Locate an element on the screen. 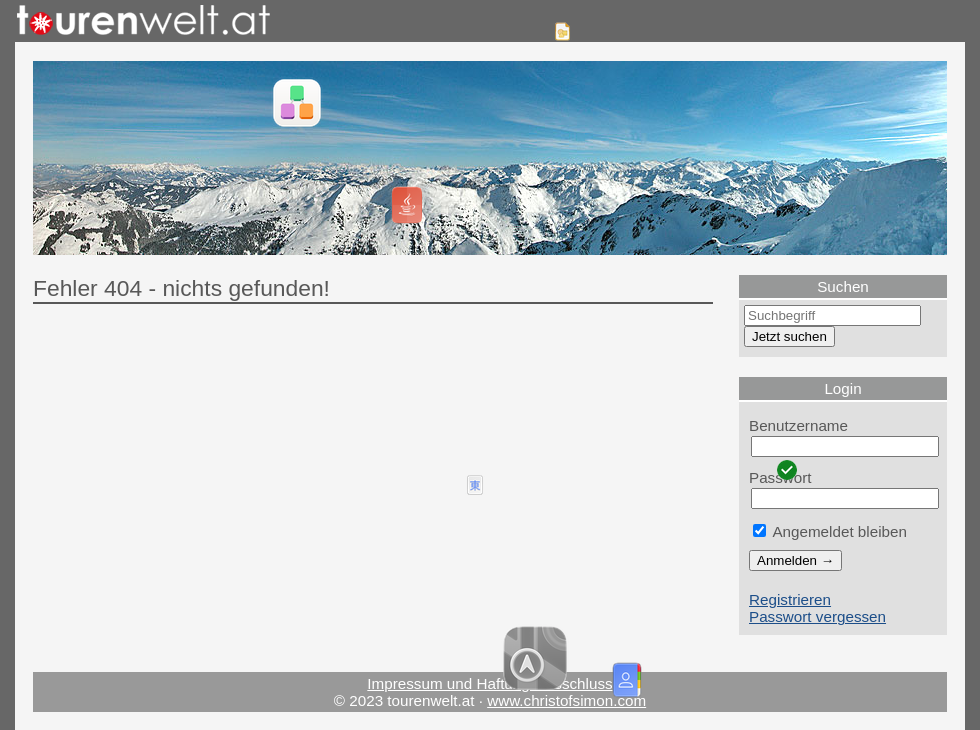 This screenshot has width=980, height=730. open a graphics template file is located at coordinates (562, 31).